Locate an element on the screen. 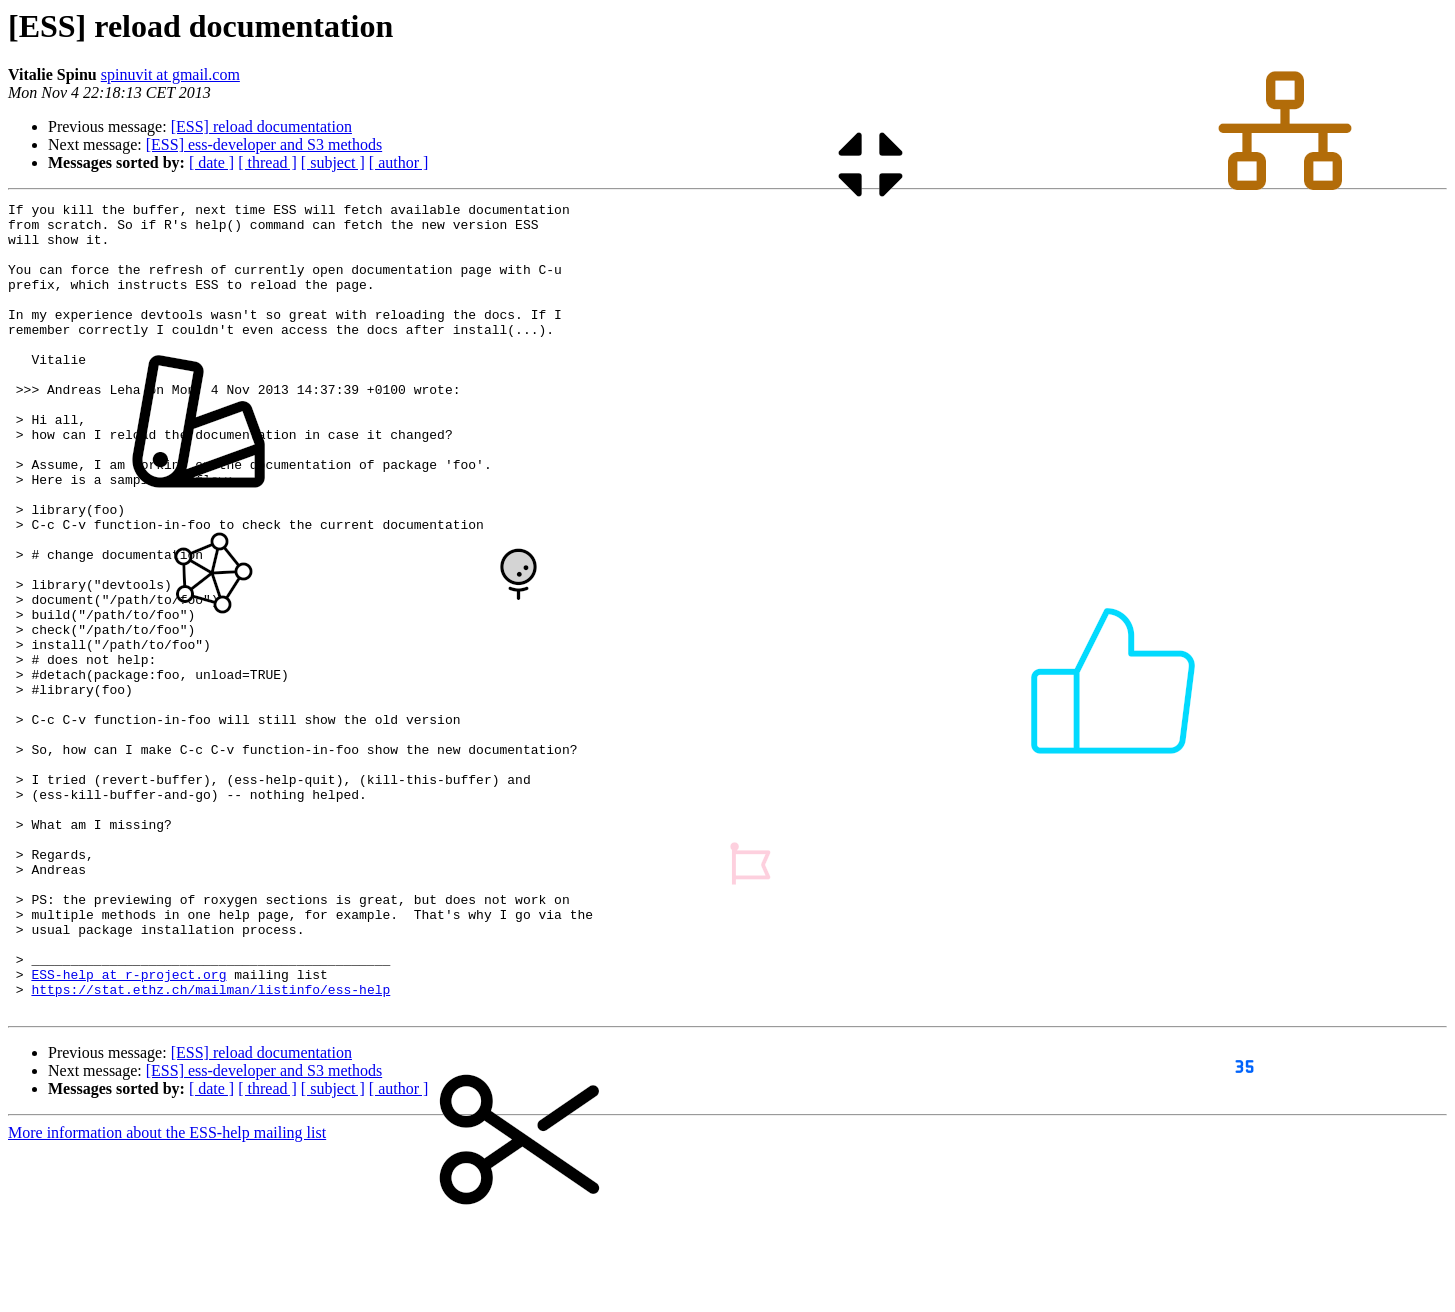  indicates item number 35 in a list or sequence is located at coordinates (1244, 1066).